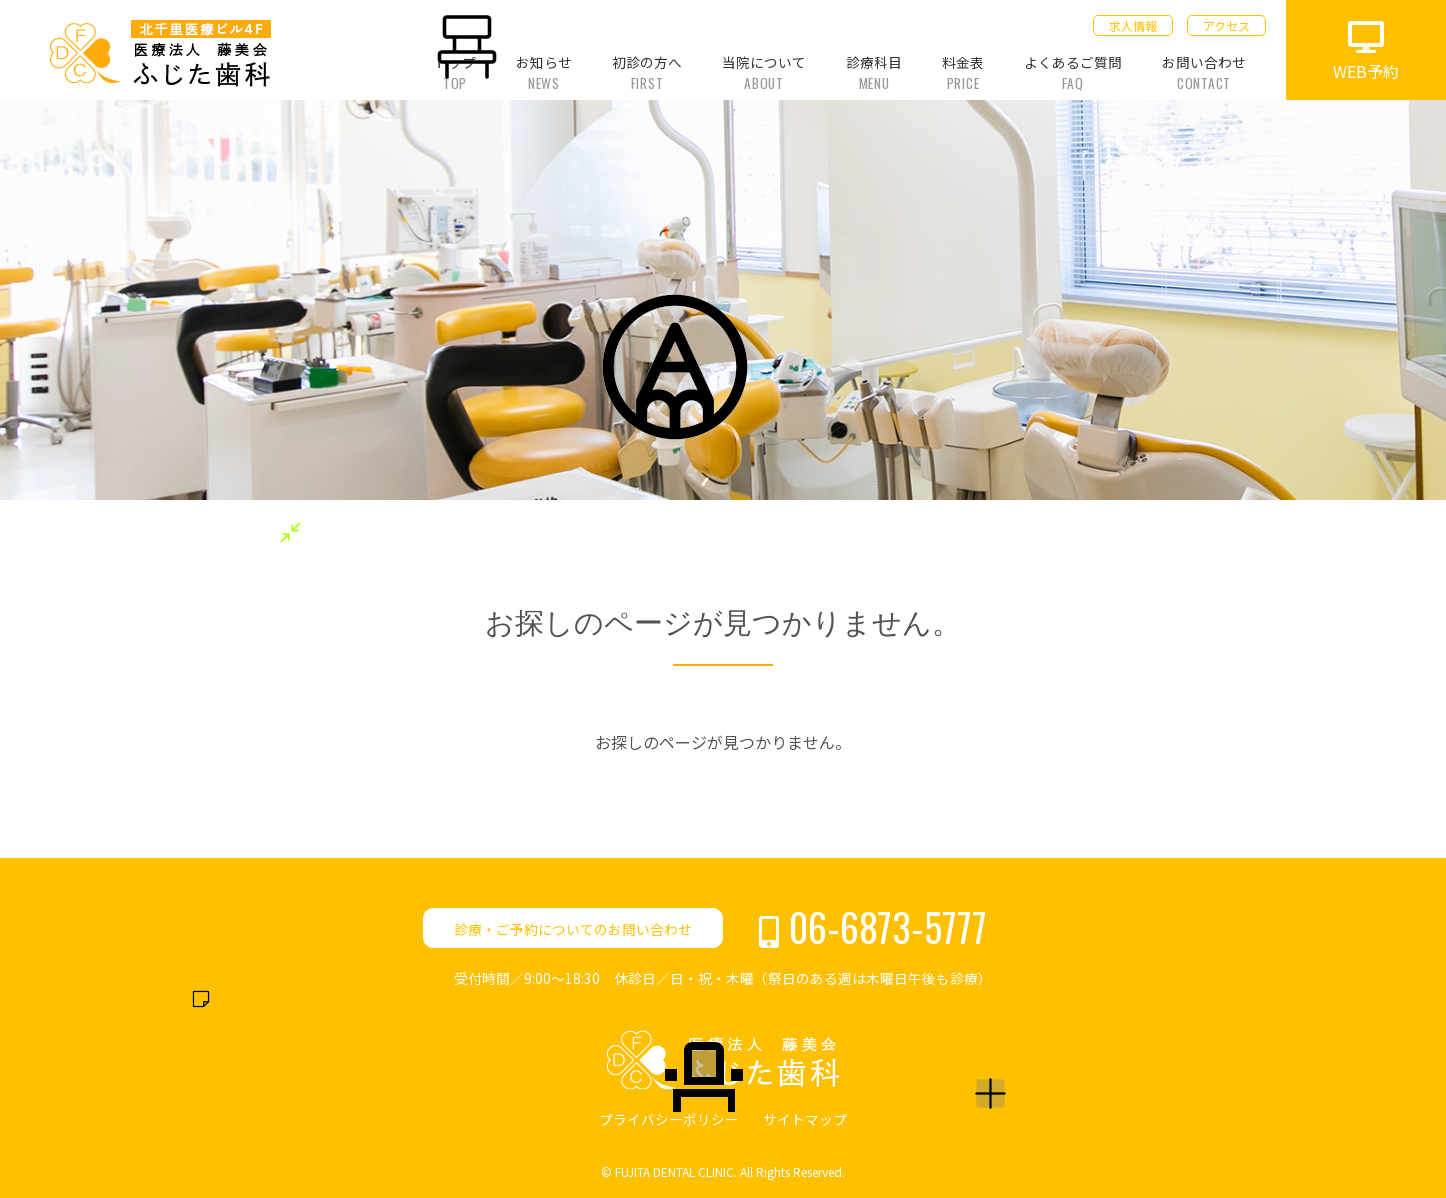  Describe the element at coordinates (704, 1077) in the screenshot. I see `view or select your seat assignment` at that location.